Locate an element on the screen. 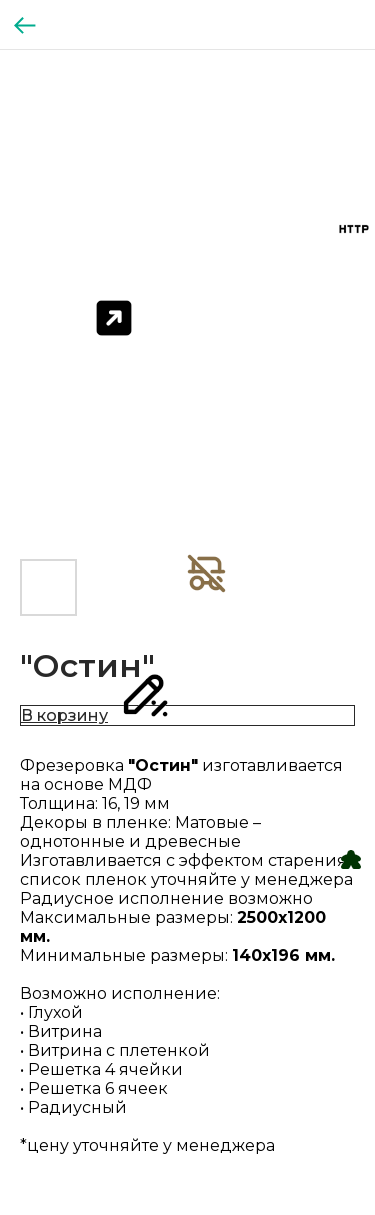 The width and height of the screenshot is (375, 1215). indicates a web link or URL is located at coordinates (354, 229).